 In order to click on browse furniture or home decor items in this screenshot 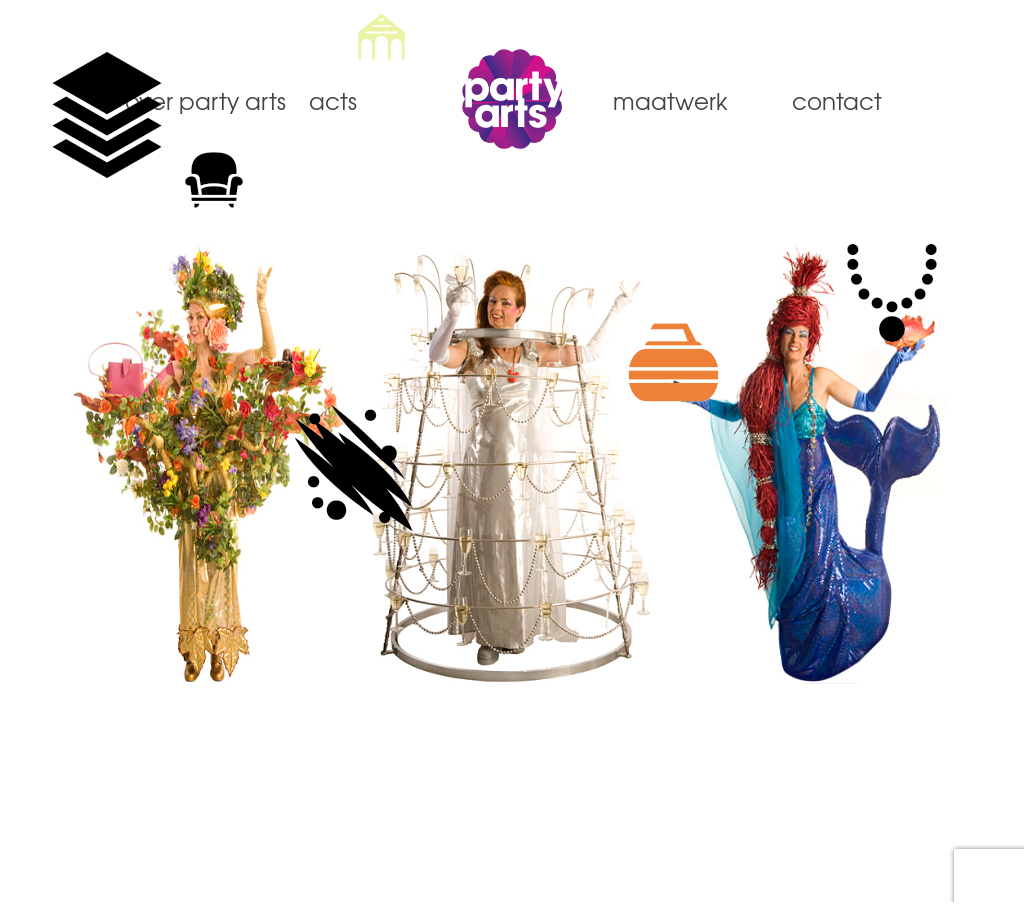, I will do `click(214, 180)`.